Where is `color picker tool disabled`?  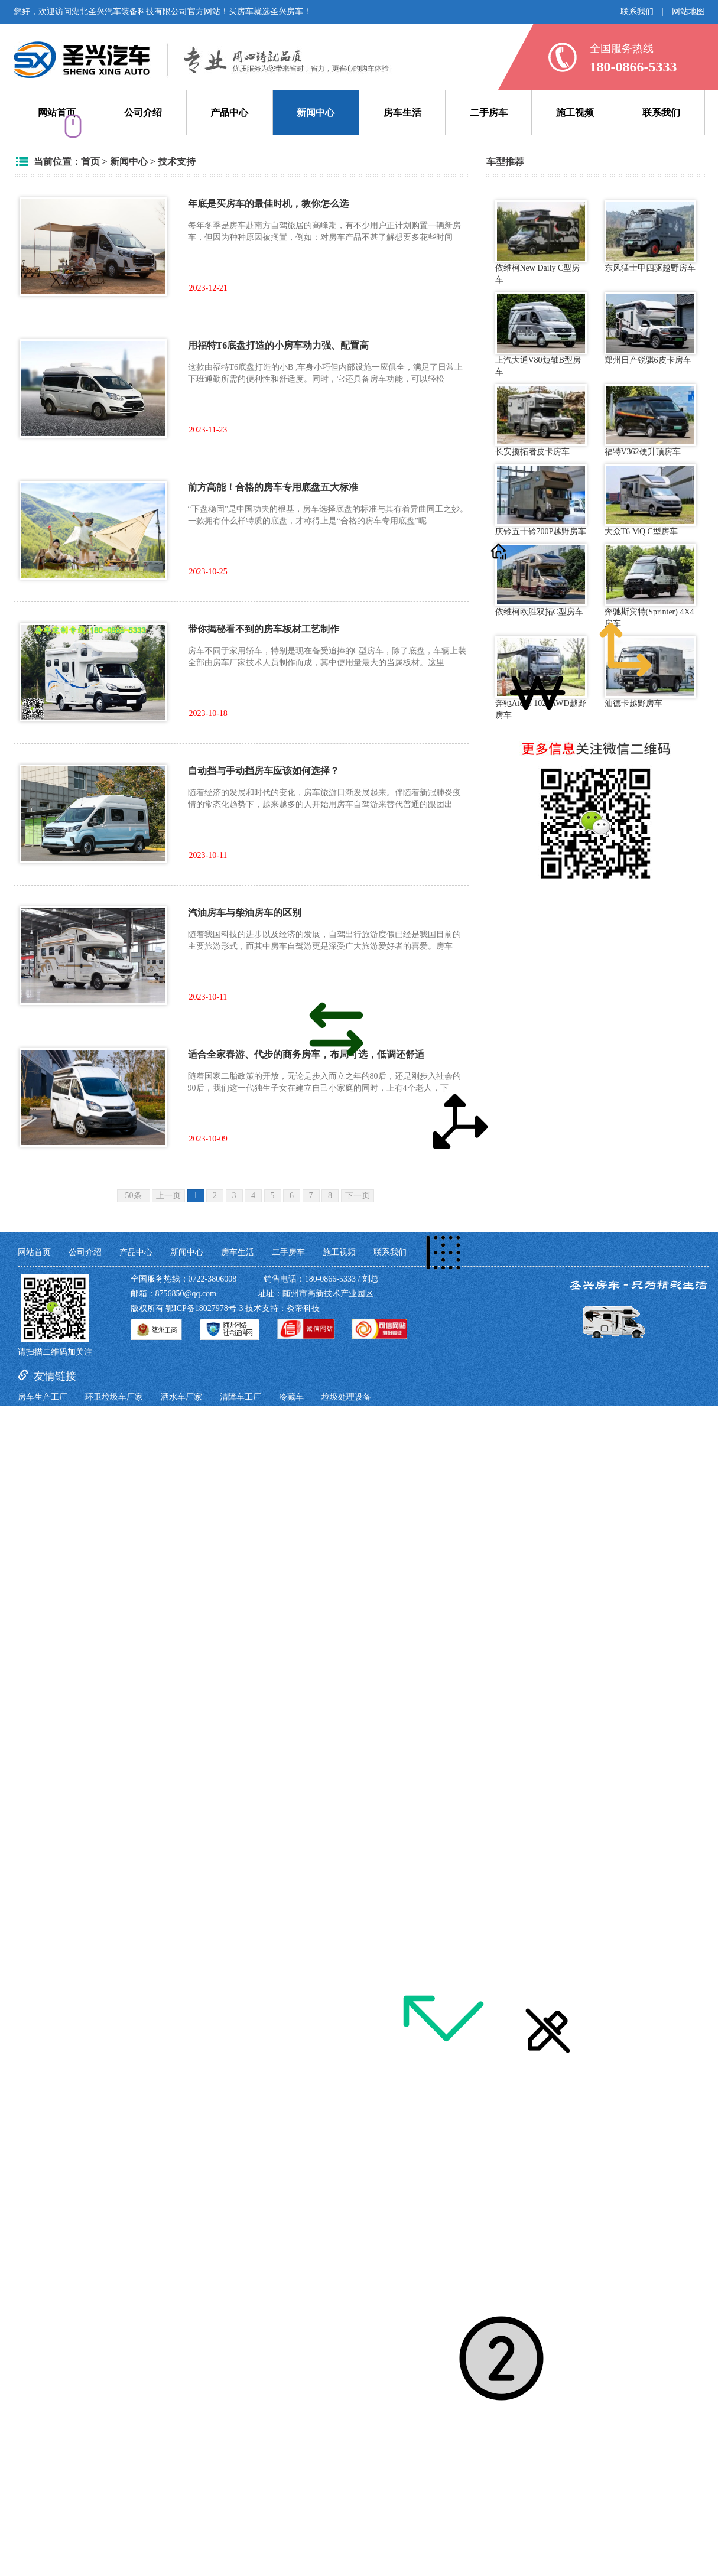
color picker tool disabled is located at coordinates (548, 2031).